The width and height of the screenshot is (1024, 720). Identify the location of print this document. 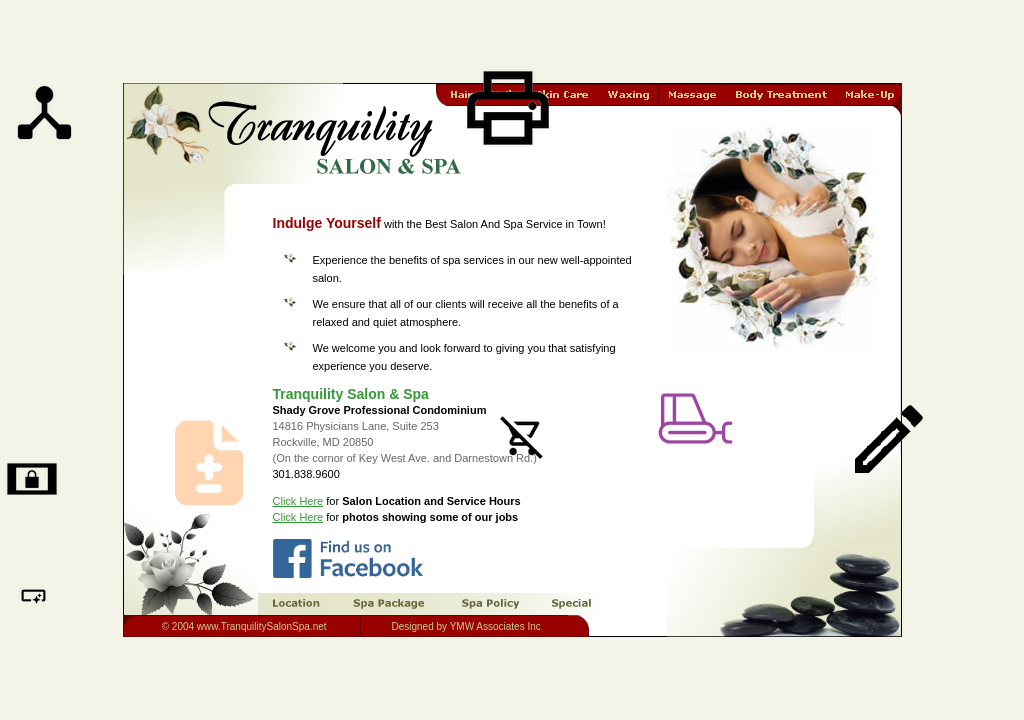
(508, 108).